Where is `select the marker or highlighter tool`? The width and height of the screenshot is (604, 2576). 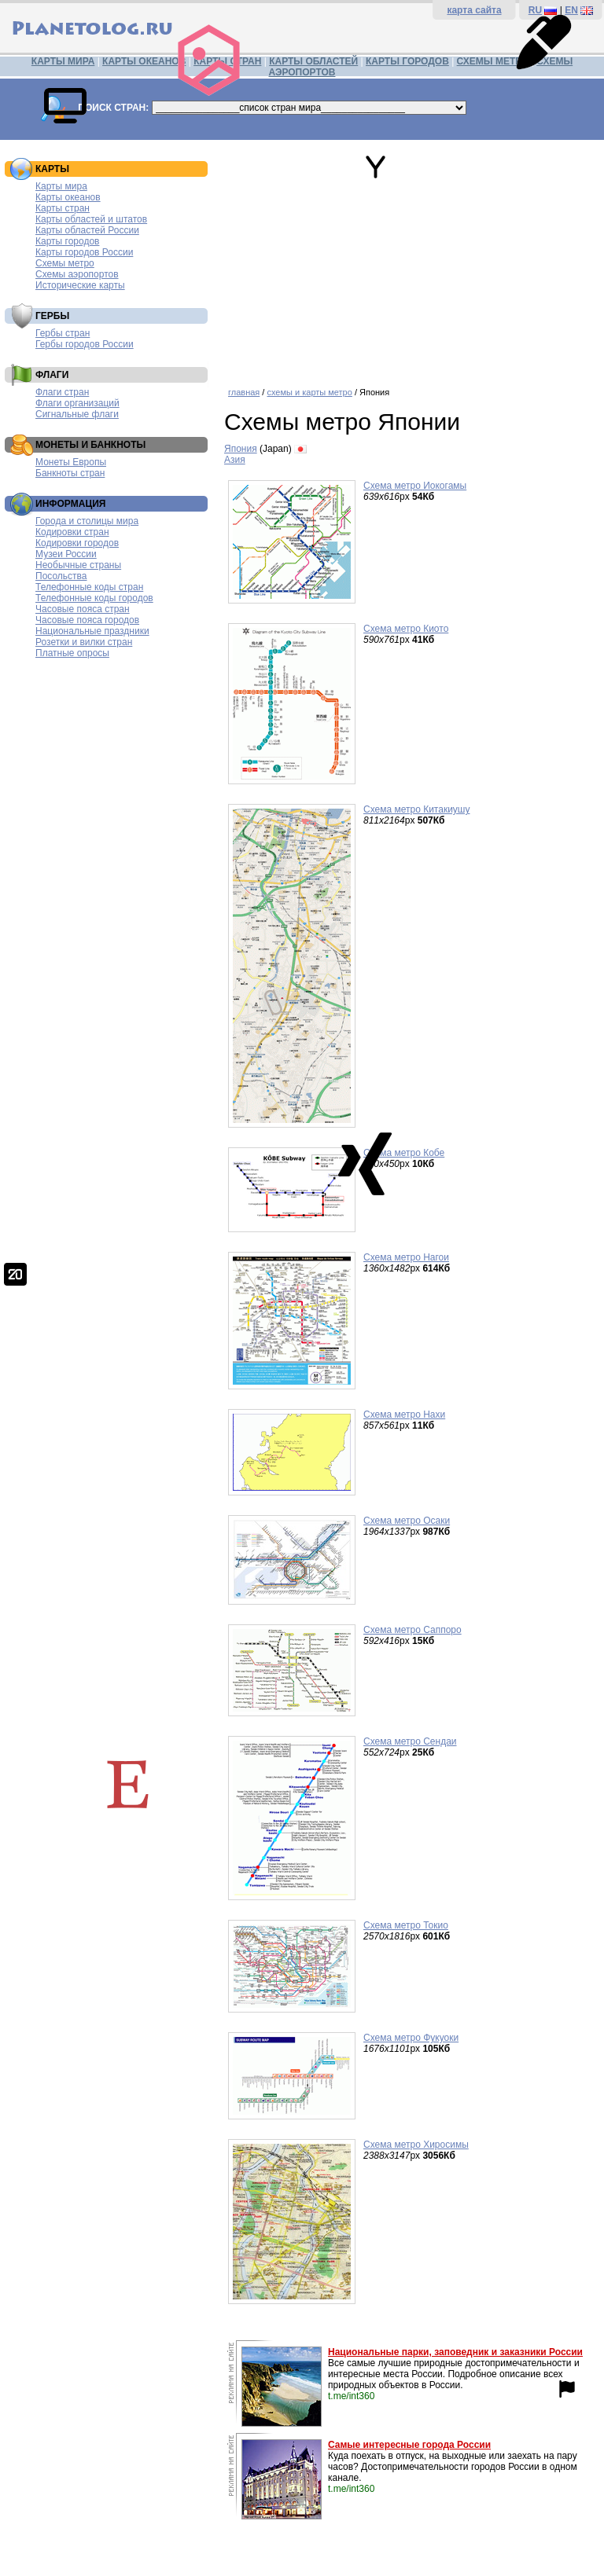 select the marker or highlighter tool is located at coordinates (543, 42).